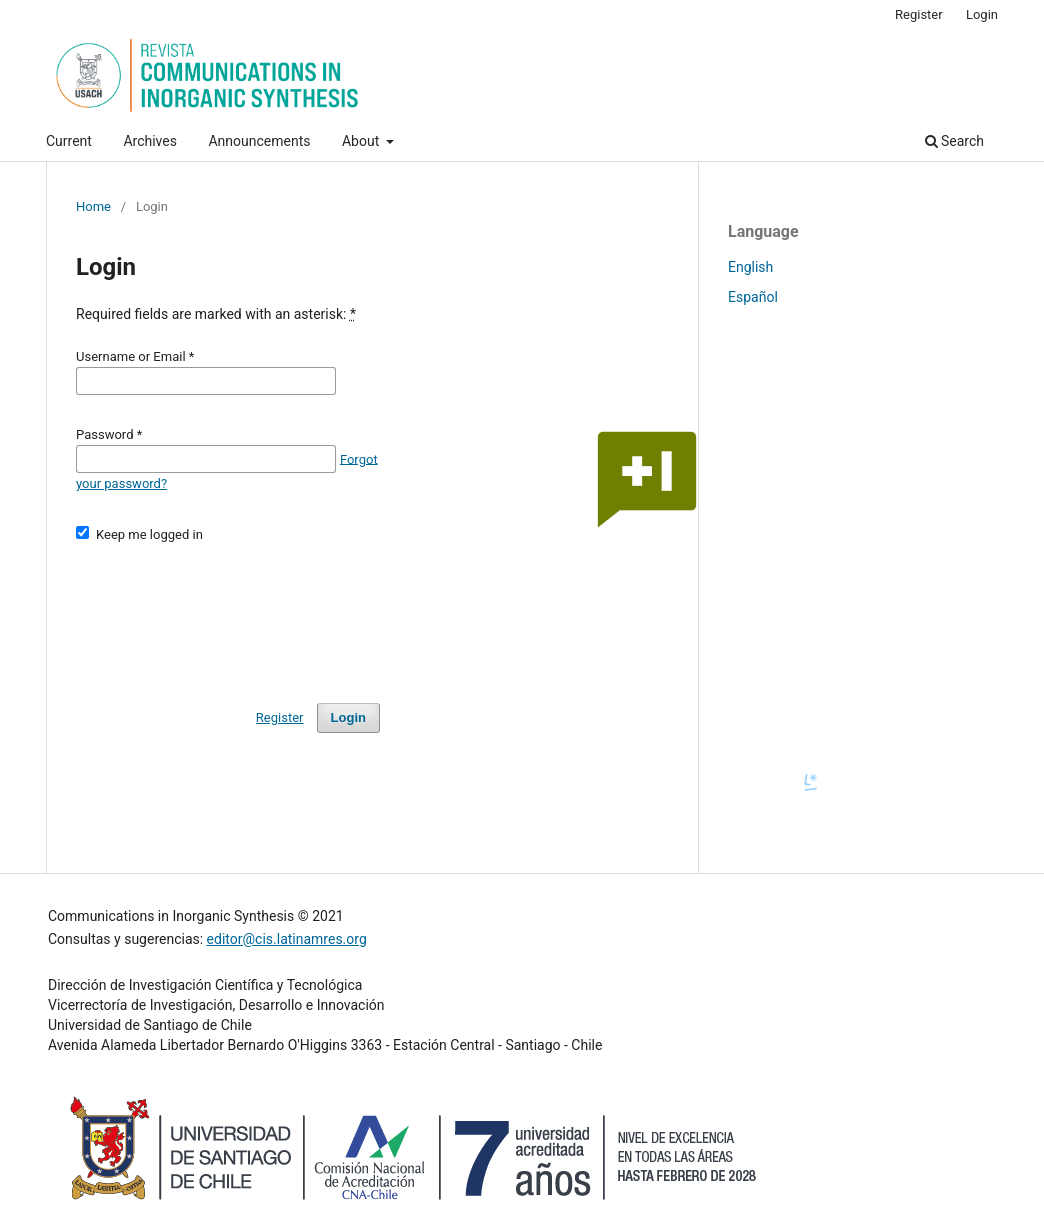 This screenshot has width=1044, height=1223. What do you see at coordinates (810, 782) in the screenshot?
I see `open the Literal app` at bounding box center [810, 782].